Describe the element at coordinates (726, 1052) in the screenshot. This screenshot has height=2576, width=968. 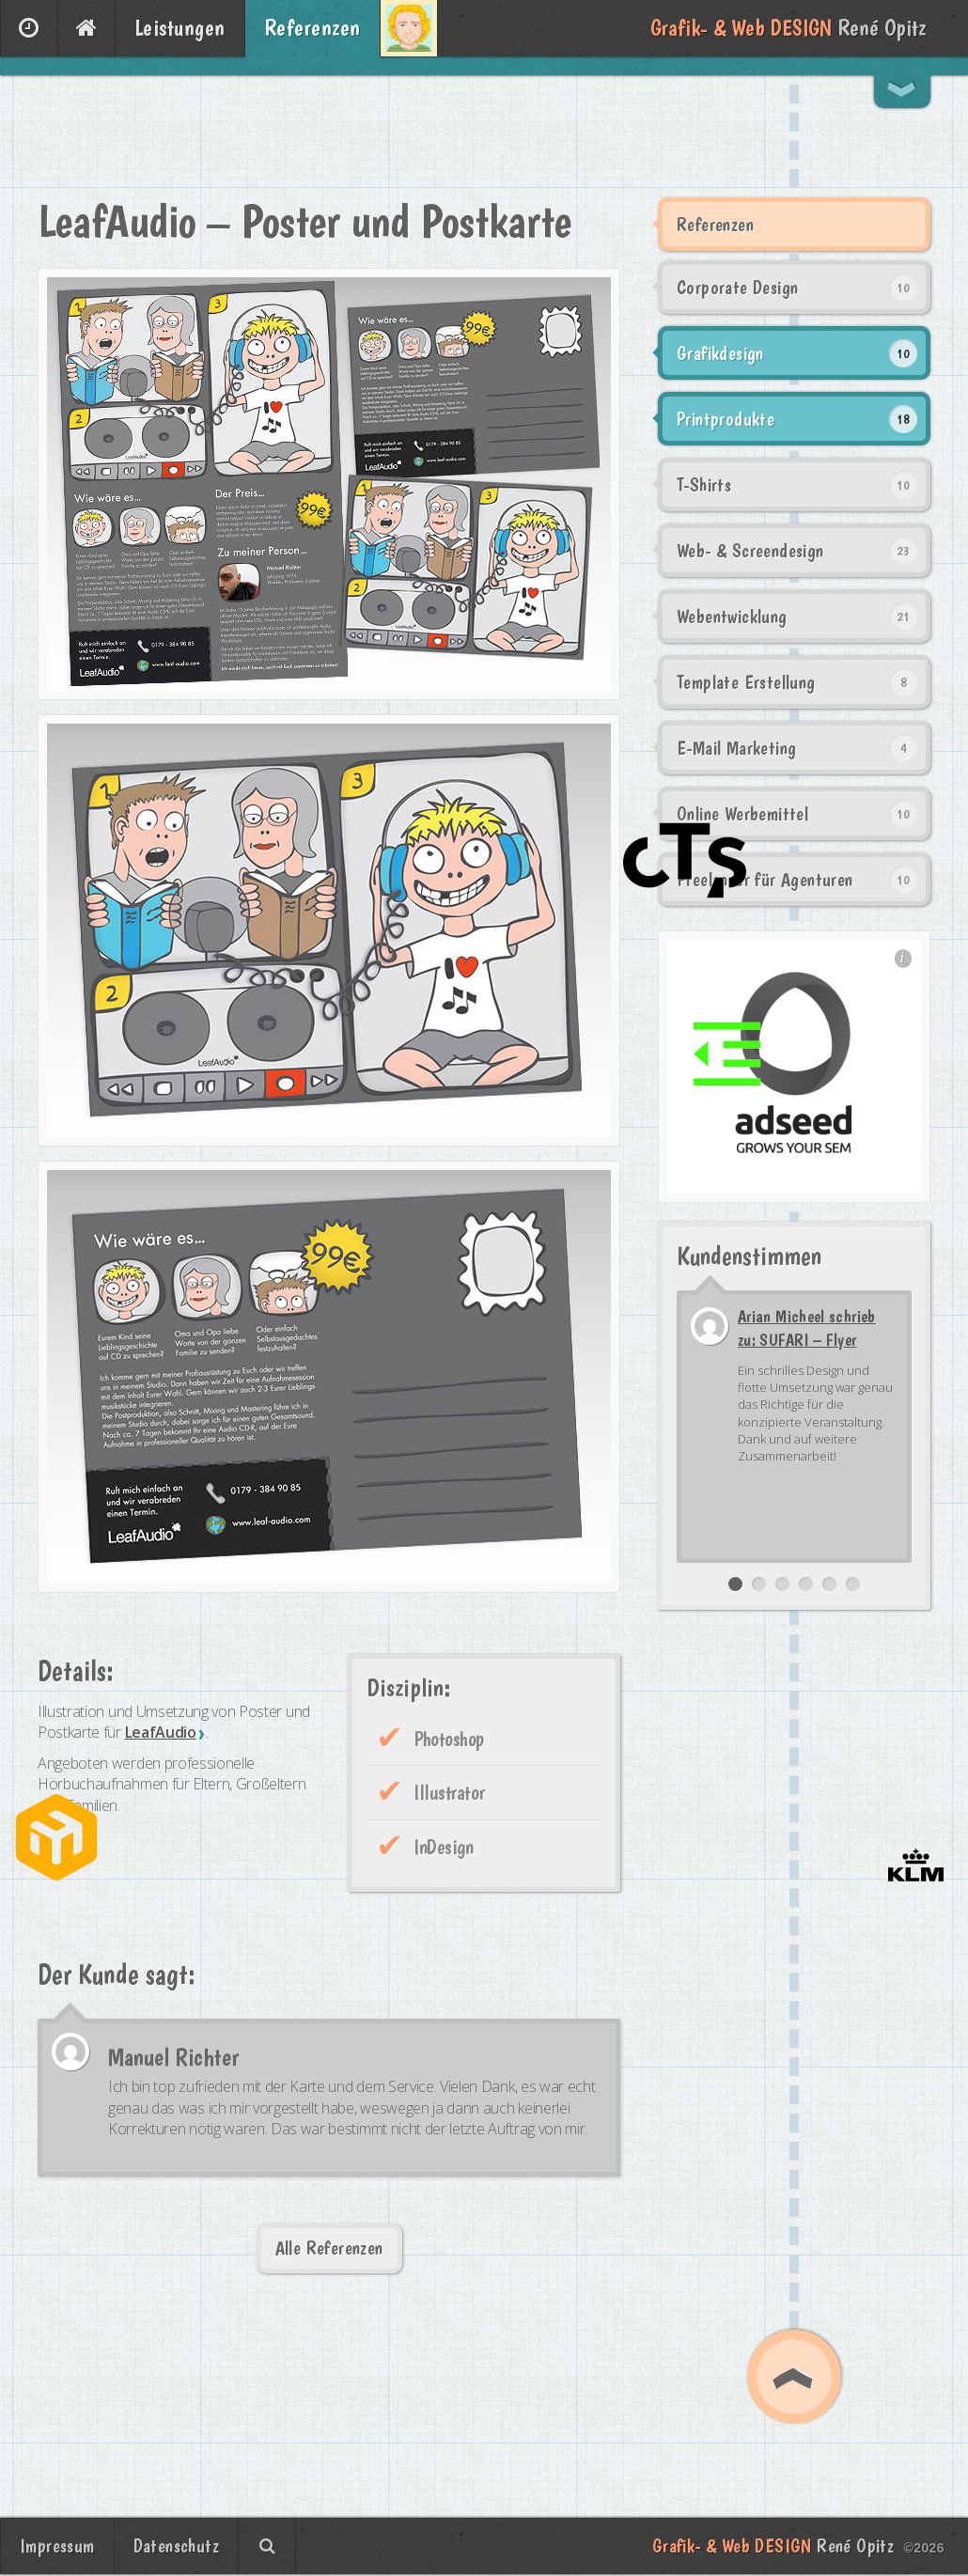
I see `decrease text indentation` at that location.